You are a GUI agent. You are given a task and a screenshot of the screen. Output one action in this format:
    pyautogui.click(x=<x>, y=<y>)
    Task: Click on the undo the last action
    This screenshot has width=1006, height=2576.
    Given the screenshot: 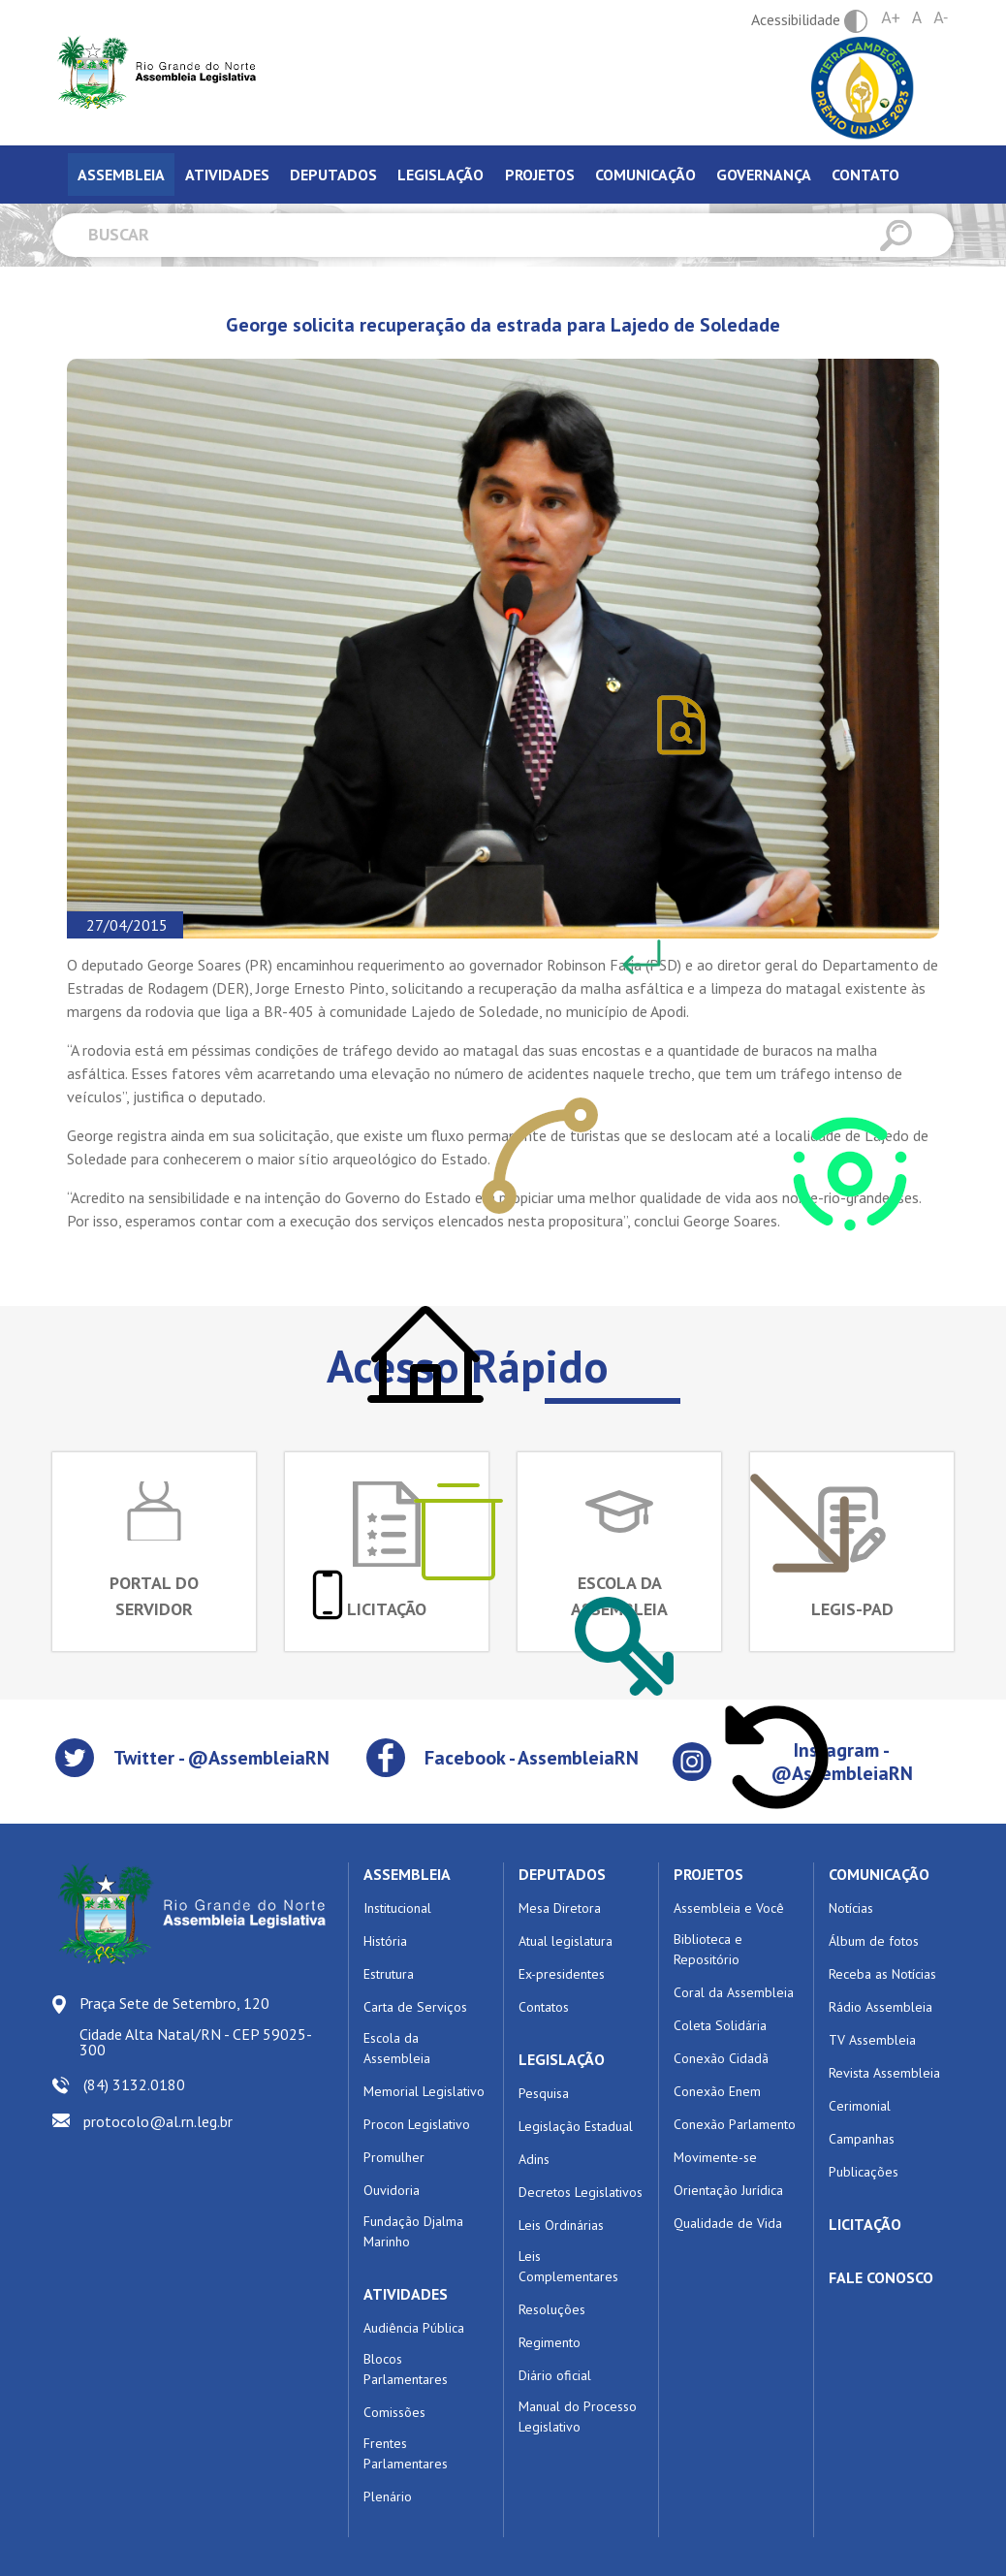 What is the action you would take?
    pyautogui.click(x=776, y=1757)
    